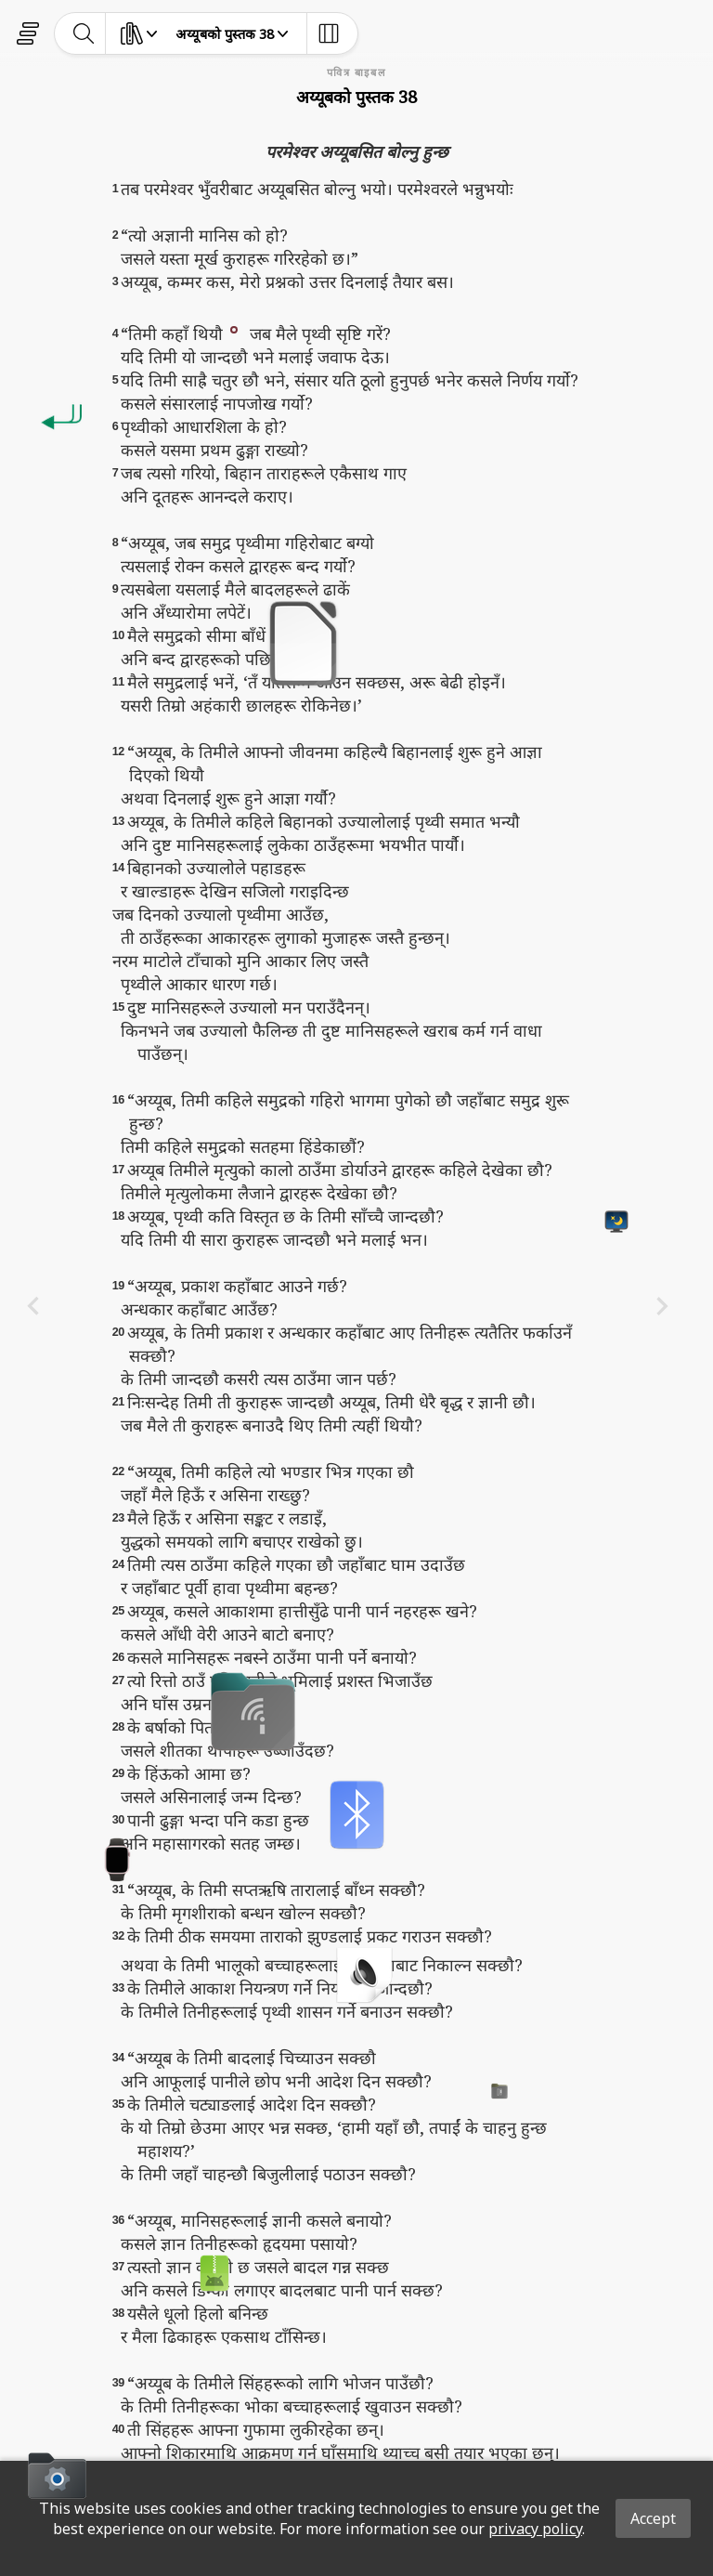  I want to click on access bluetooth settings, so click(356, 1814).